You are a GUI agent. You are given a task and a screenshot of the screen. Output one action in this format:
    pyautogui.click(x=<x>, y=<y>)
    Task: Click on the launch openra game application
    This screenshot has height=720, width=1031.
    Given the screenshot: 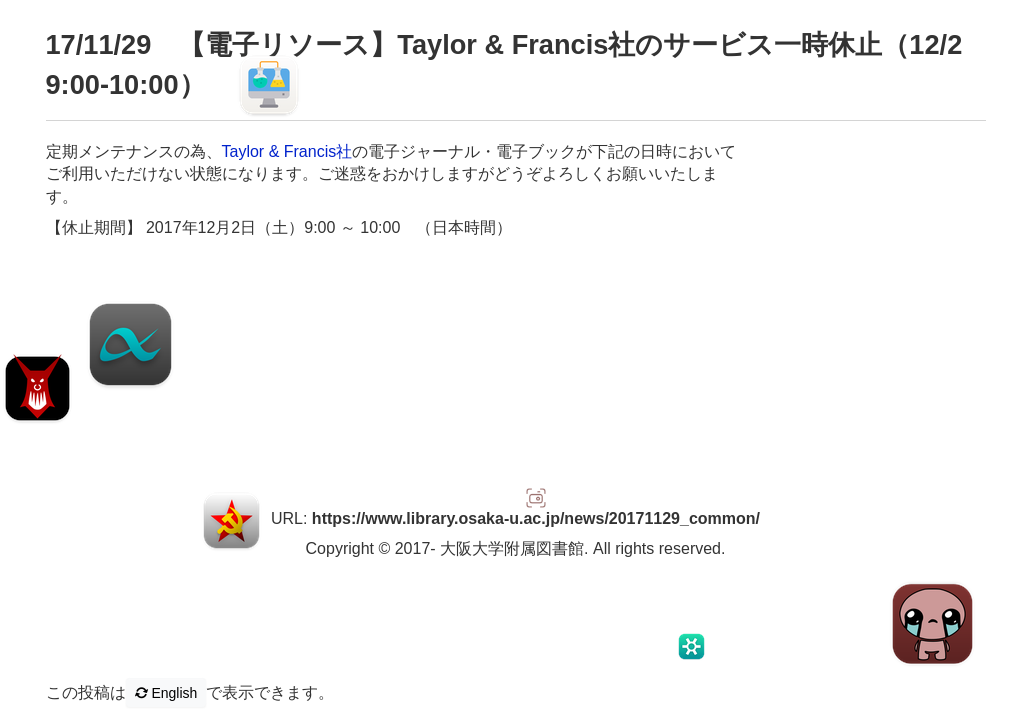 What is the action you would take?
    pyautogui.click(x=231, y=520)
    